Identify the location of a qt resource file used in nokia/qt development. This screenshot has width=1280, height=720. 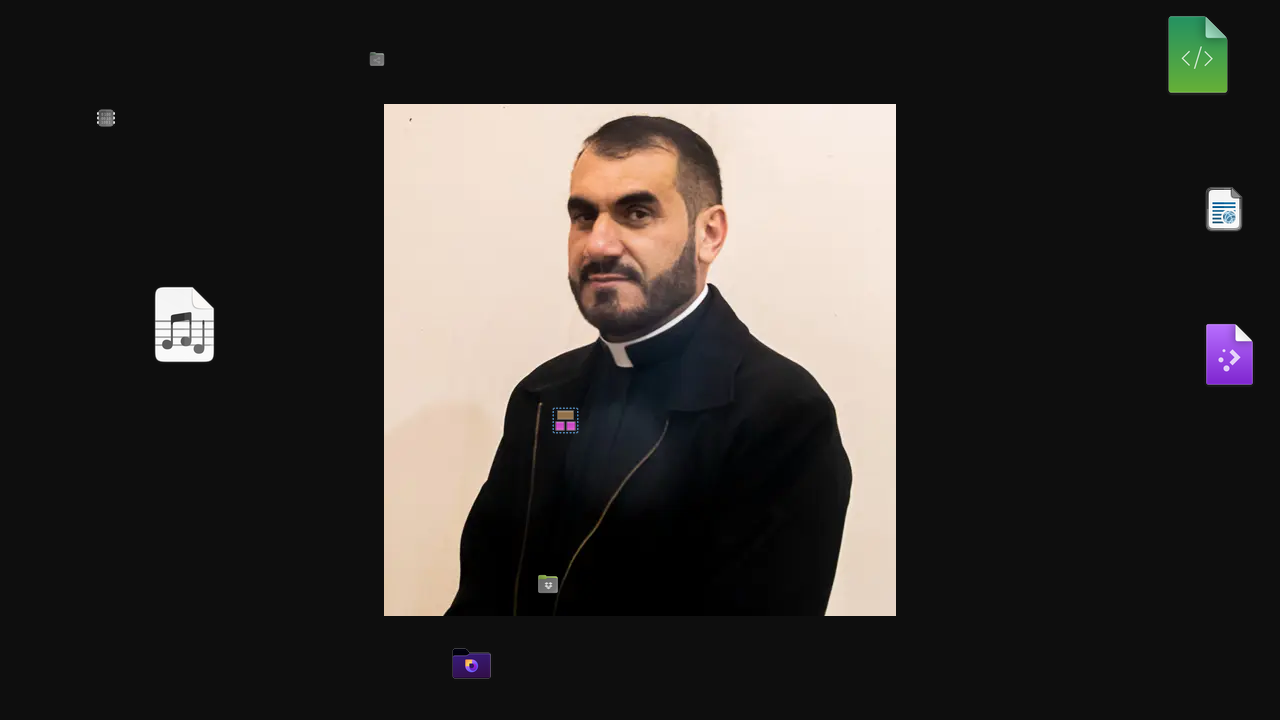
(1198, 56).